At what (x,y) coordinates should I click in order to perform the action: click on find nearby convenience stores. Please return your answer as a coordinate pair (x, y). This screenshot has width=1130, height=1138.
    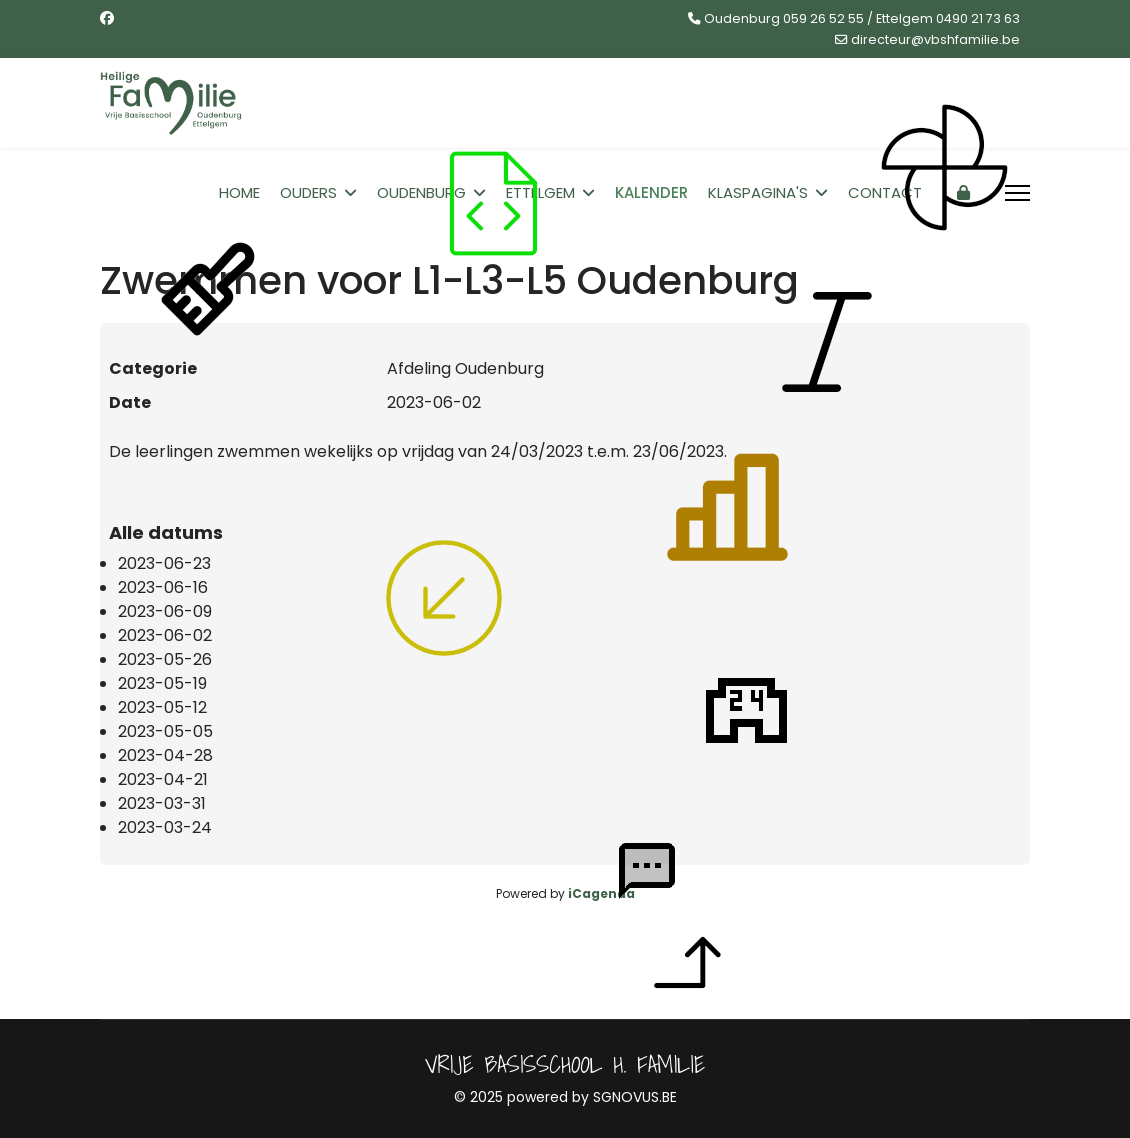
    Looking at the image, I should click on (746, 710).